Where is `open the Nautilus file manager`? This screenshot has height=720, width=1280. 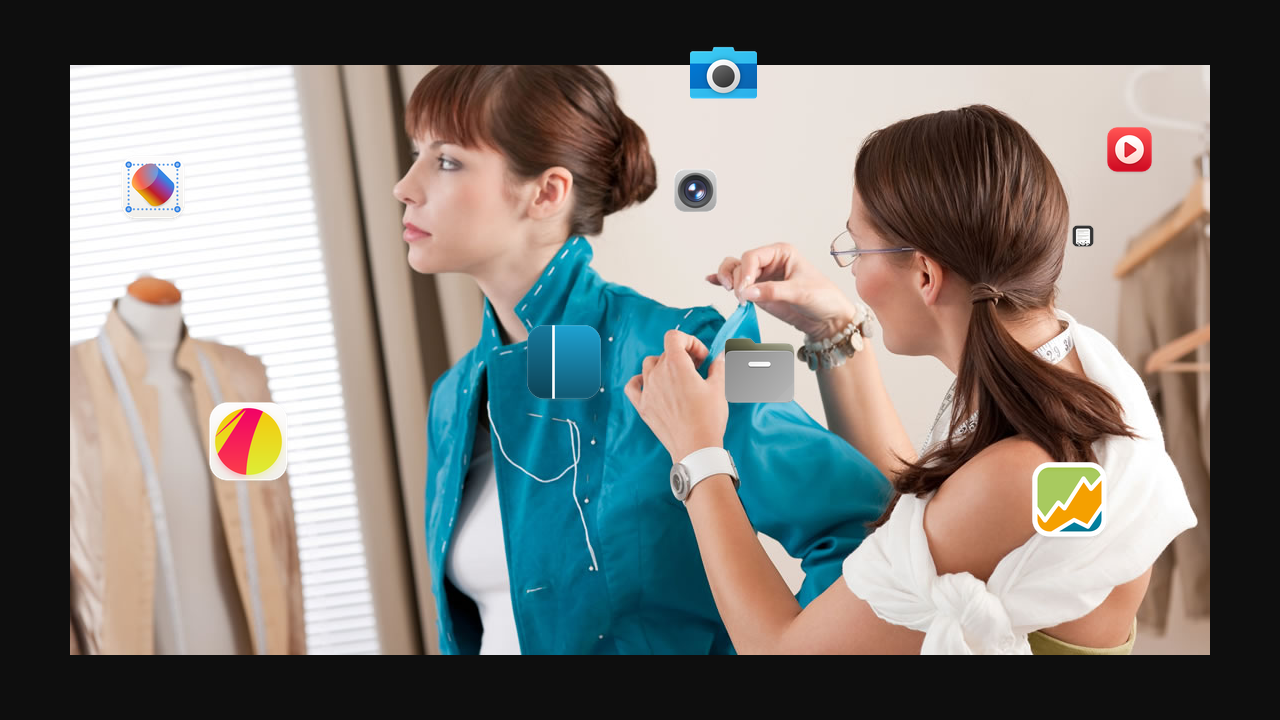
open the Nautilus file manager is located at coordinates (759, 370).